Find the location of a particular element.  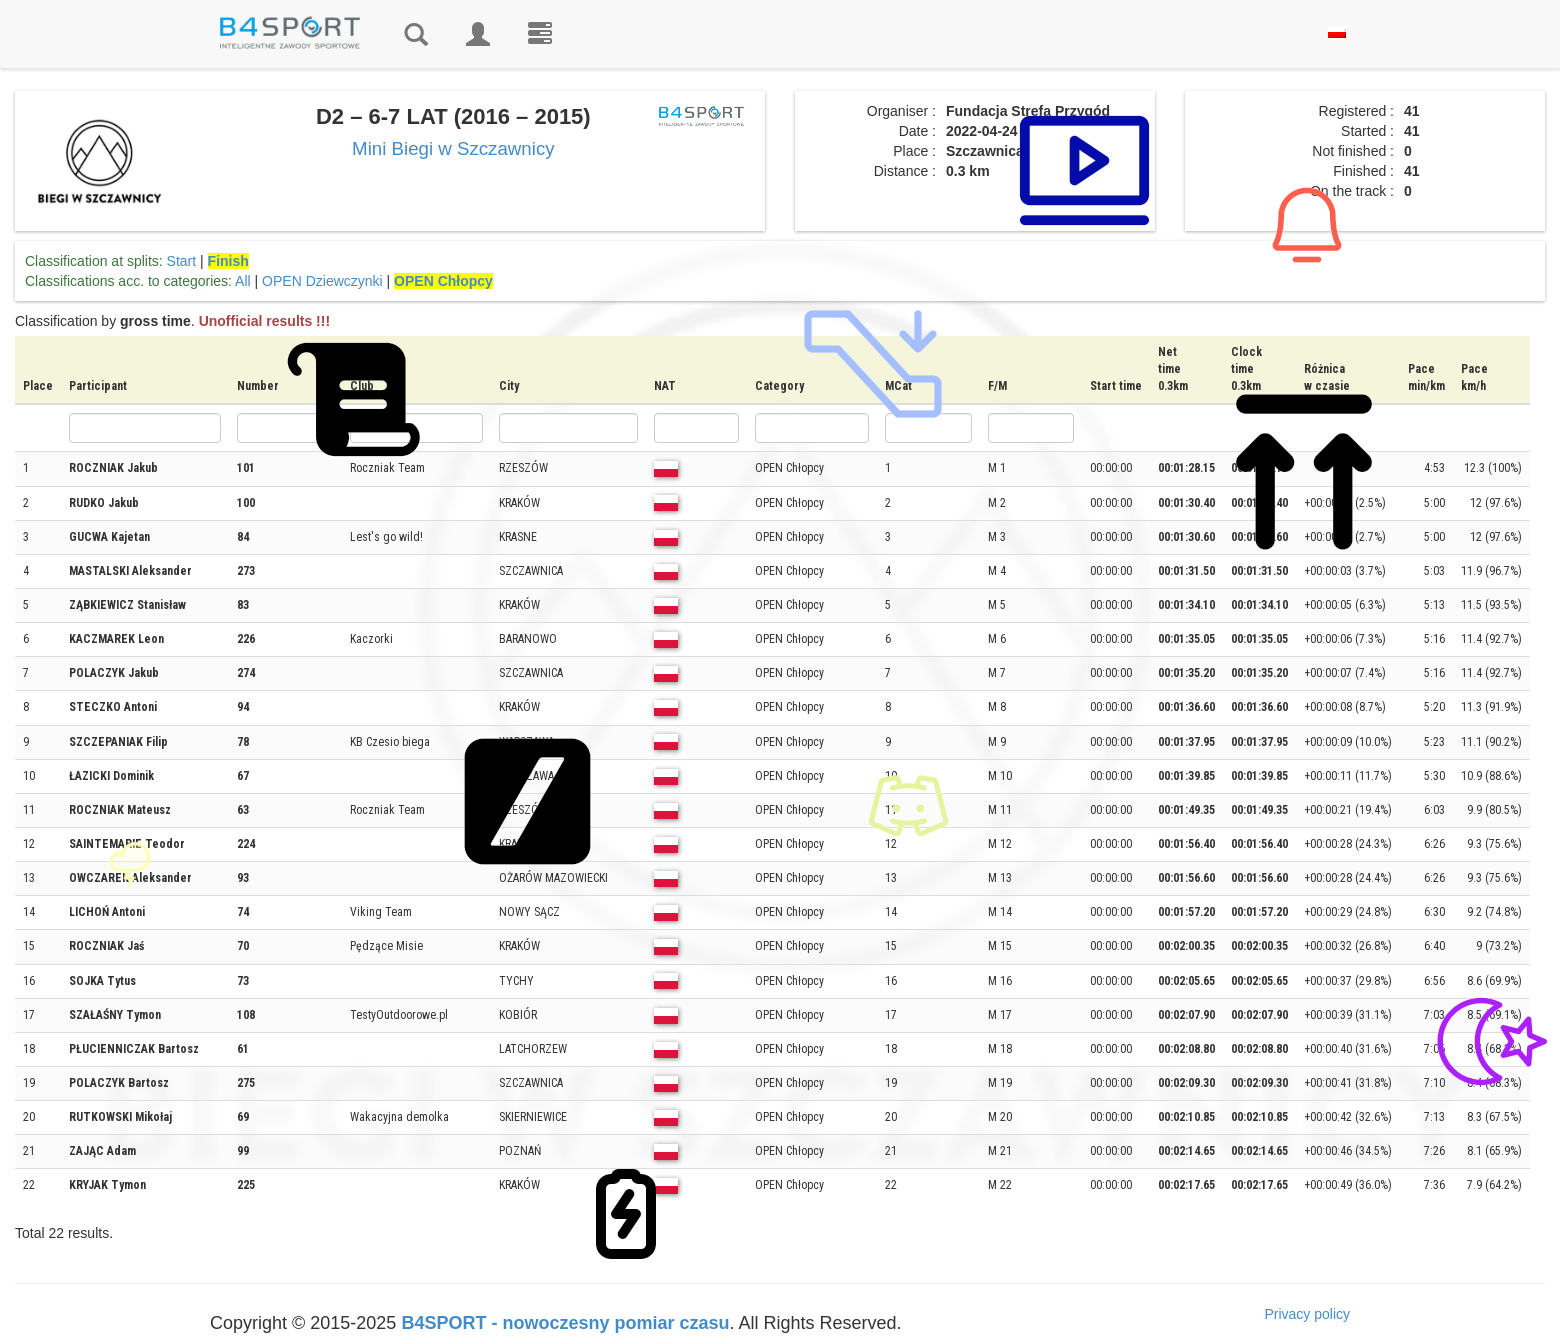

indicates escalator going down is located at coordinates (873, 364).